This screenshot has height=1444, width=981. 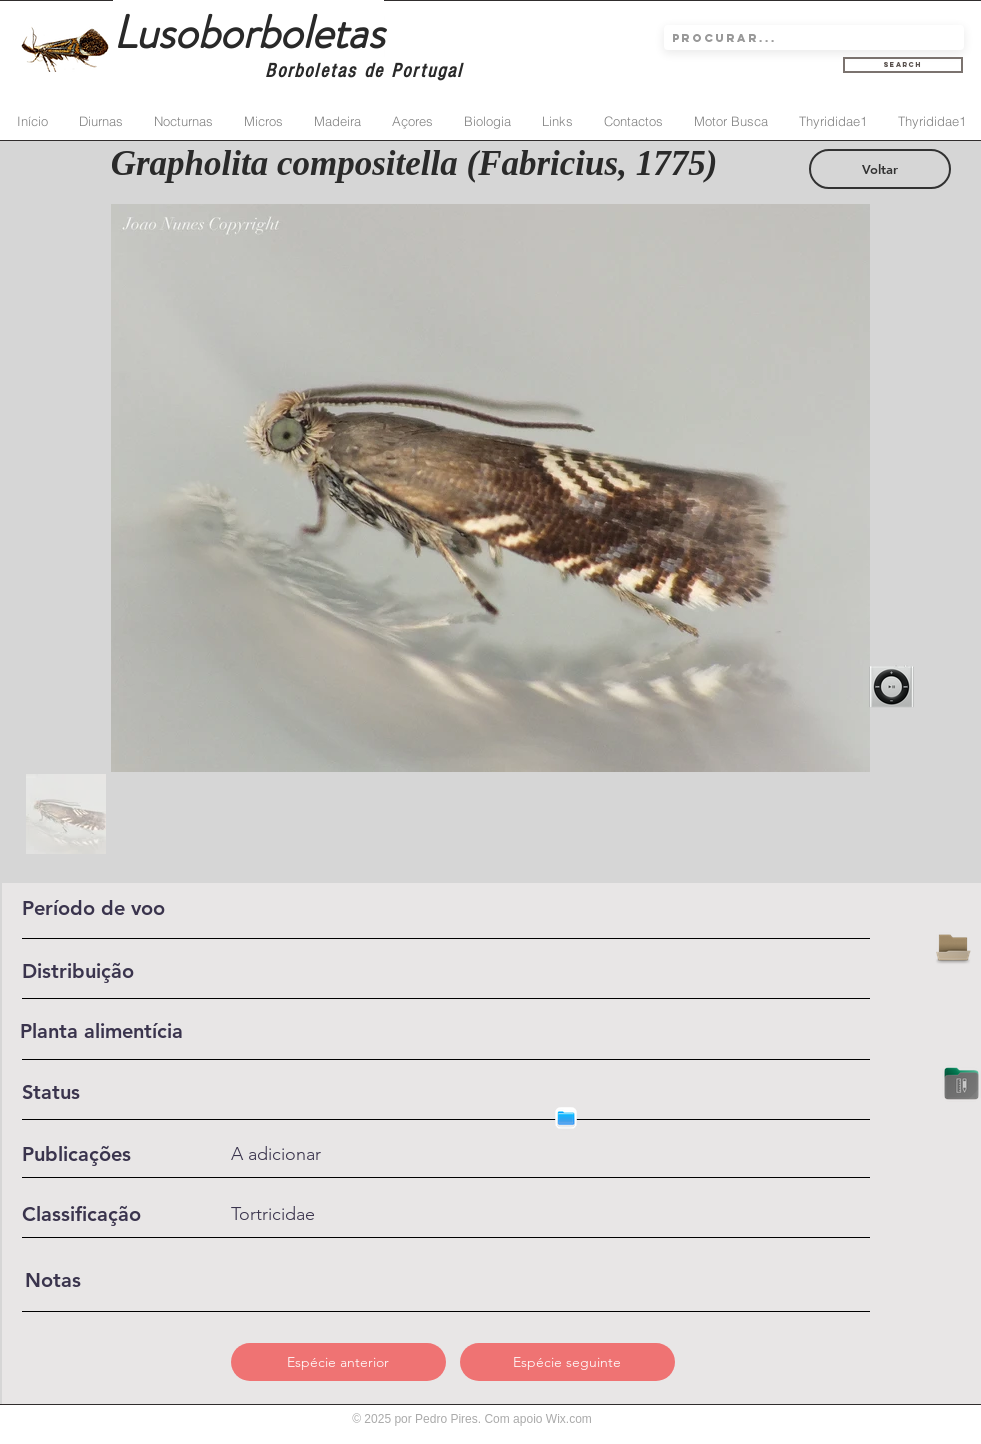 What do you see at coordinates (566, 1118) in the screenshot?
I see `open the files app` at bounding box center [566, 1118].